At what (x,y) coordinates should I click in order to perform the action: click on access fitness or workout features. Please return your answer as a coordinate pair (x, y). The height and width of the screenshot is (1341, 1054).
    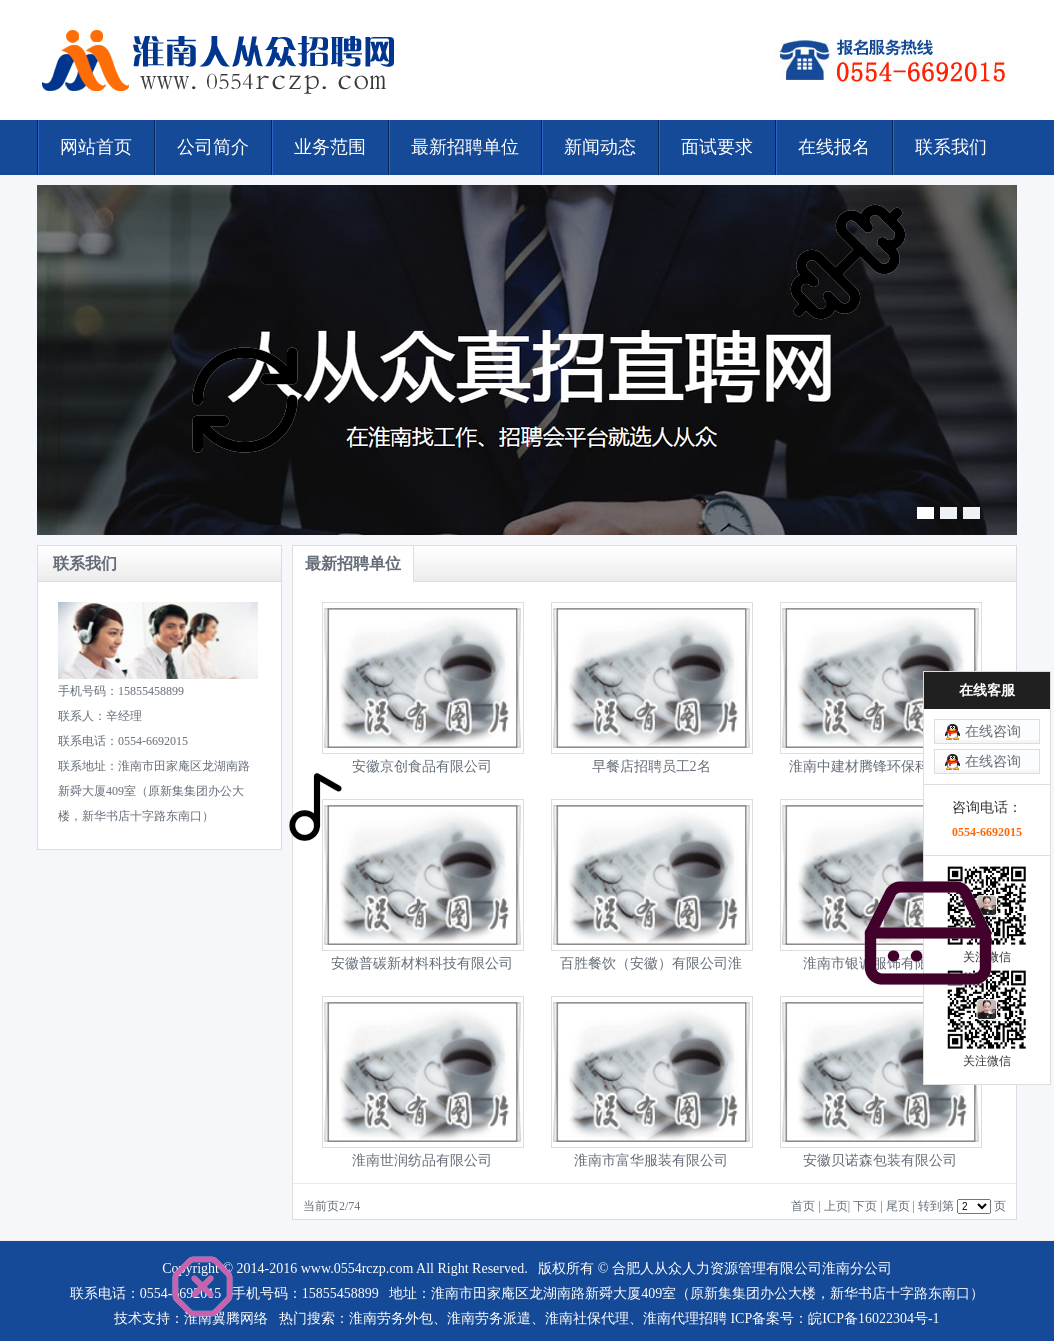
    Looking at the image, I should click on (848, 262).